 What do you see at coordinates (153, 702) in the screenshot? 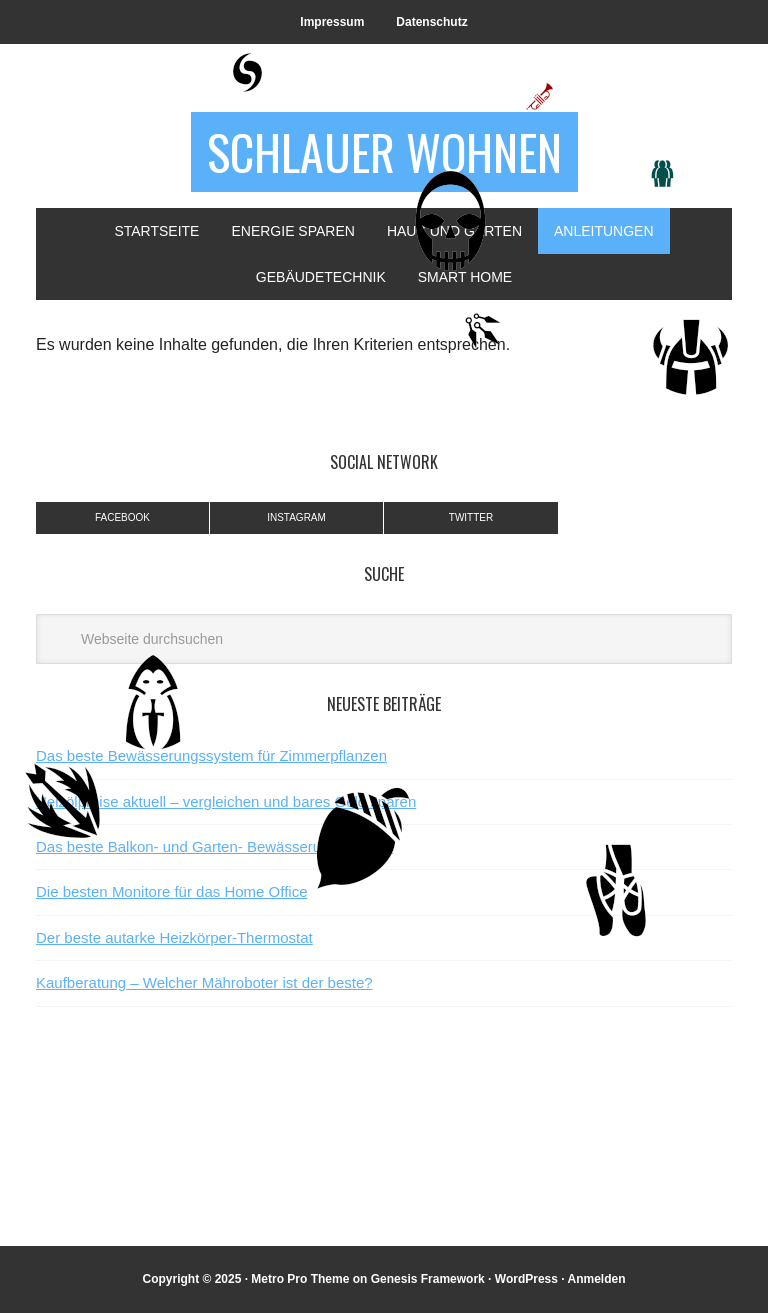
I see `stealth or rogue character class selection` at bounding box center [153, 702].